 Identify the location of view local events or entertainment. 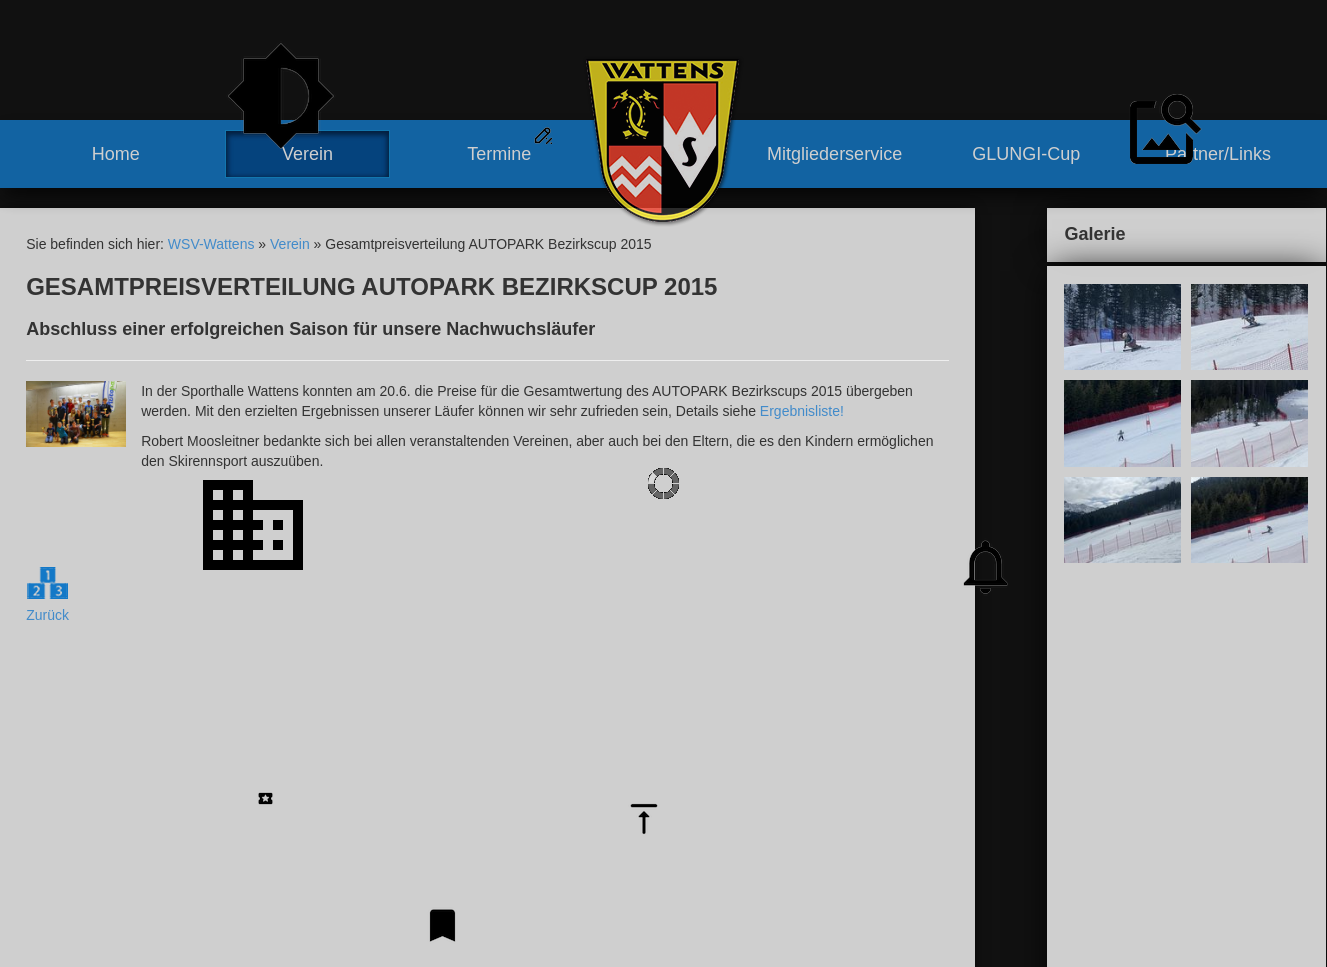
(265, 798).